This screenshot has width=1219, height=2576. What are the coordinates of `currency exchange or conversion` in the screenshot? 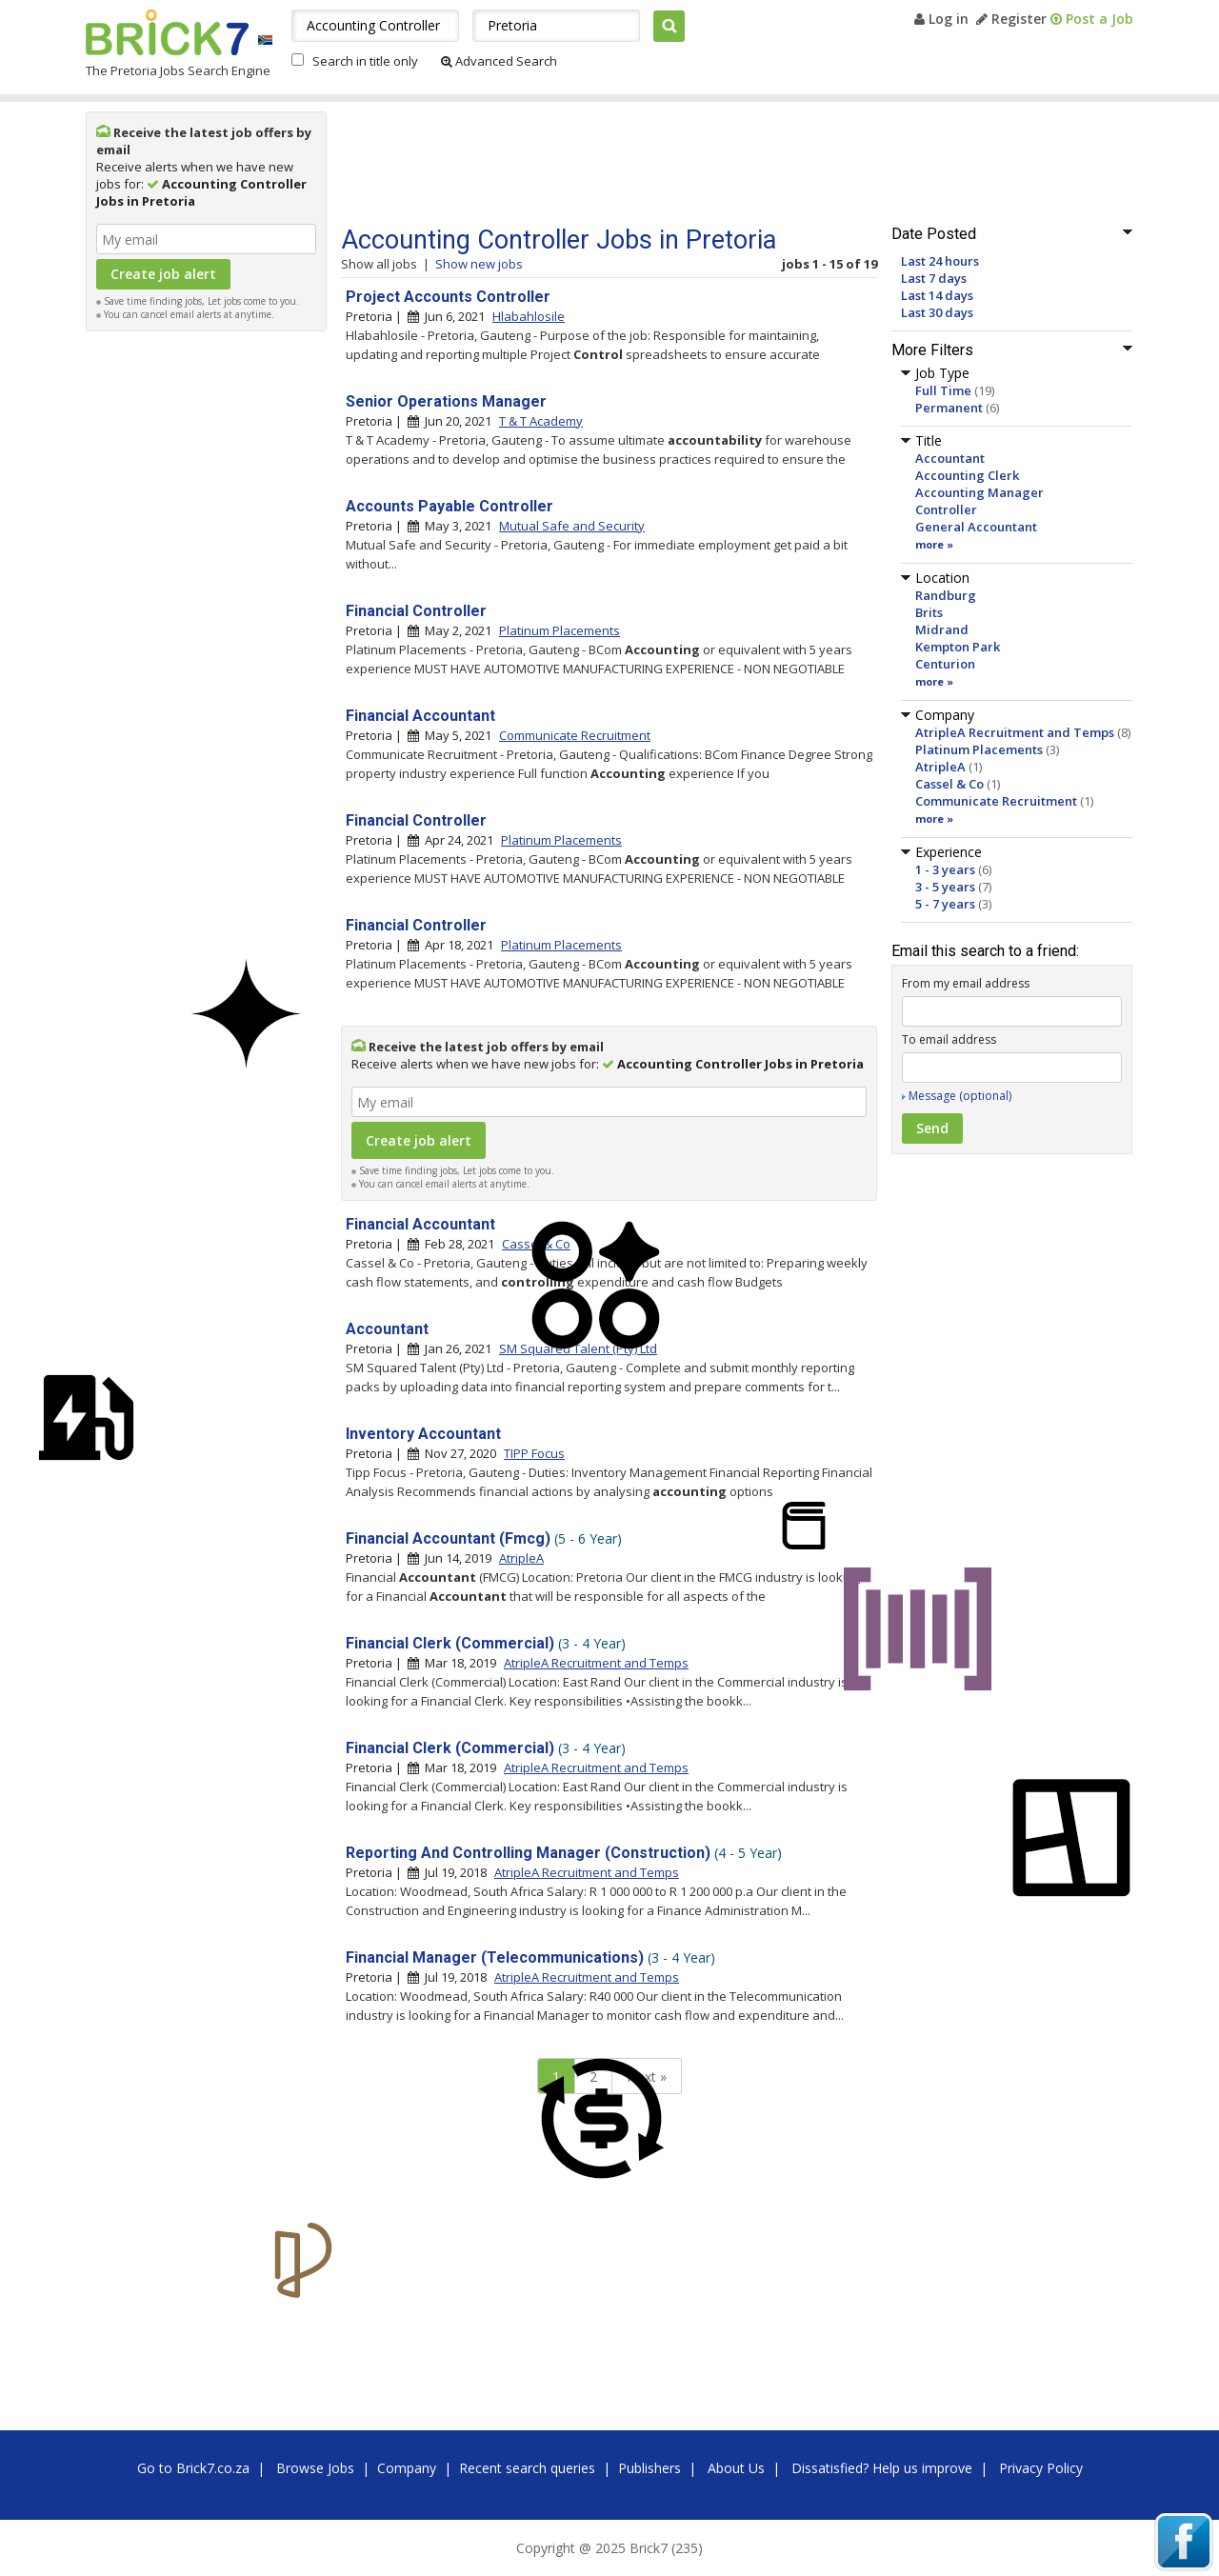 It's located at (601, 2118).